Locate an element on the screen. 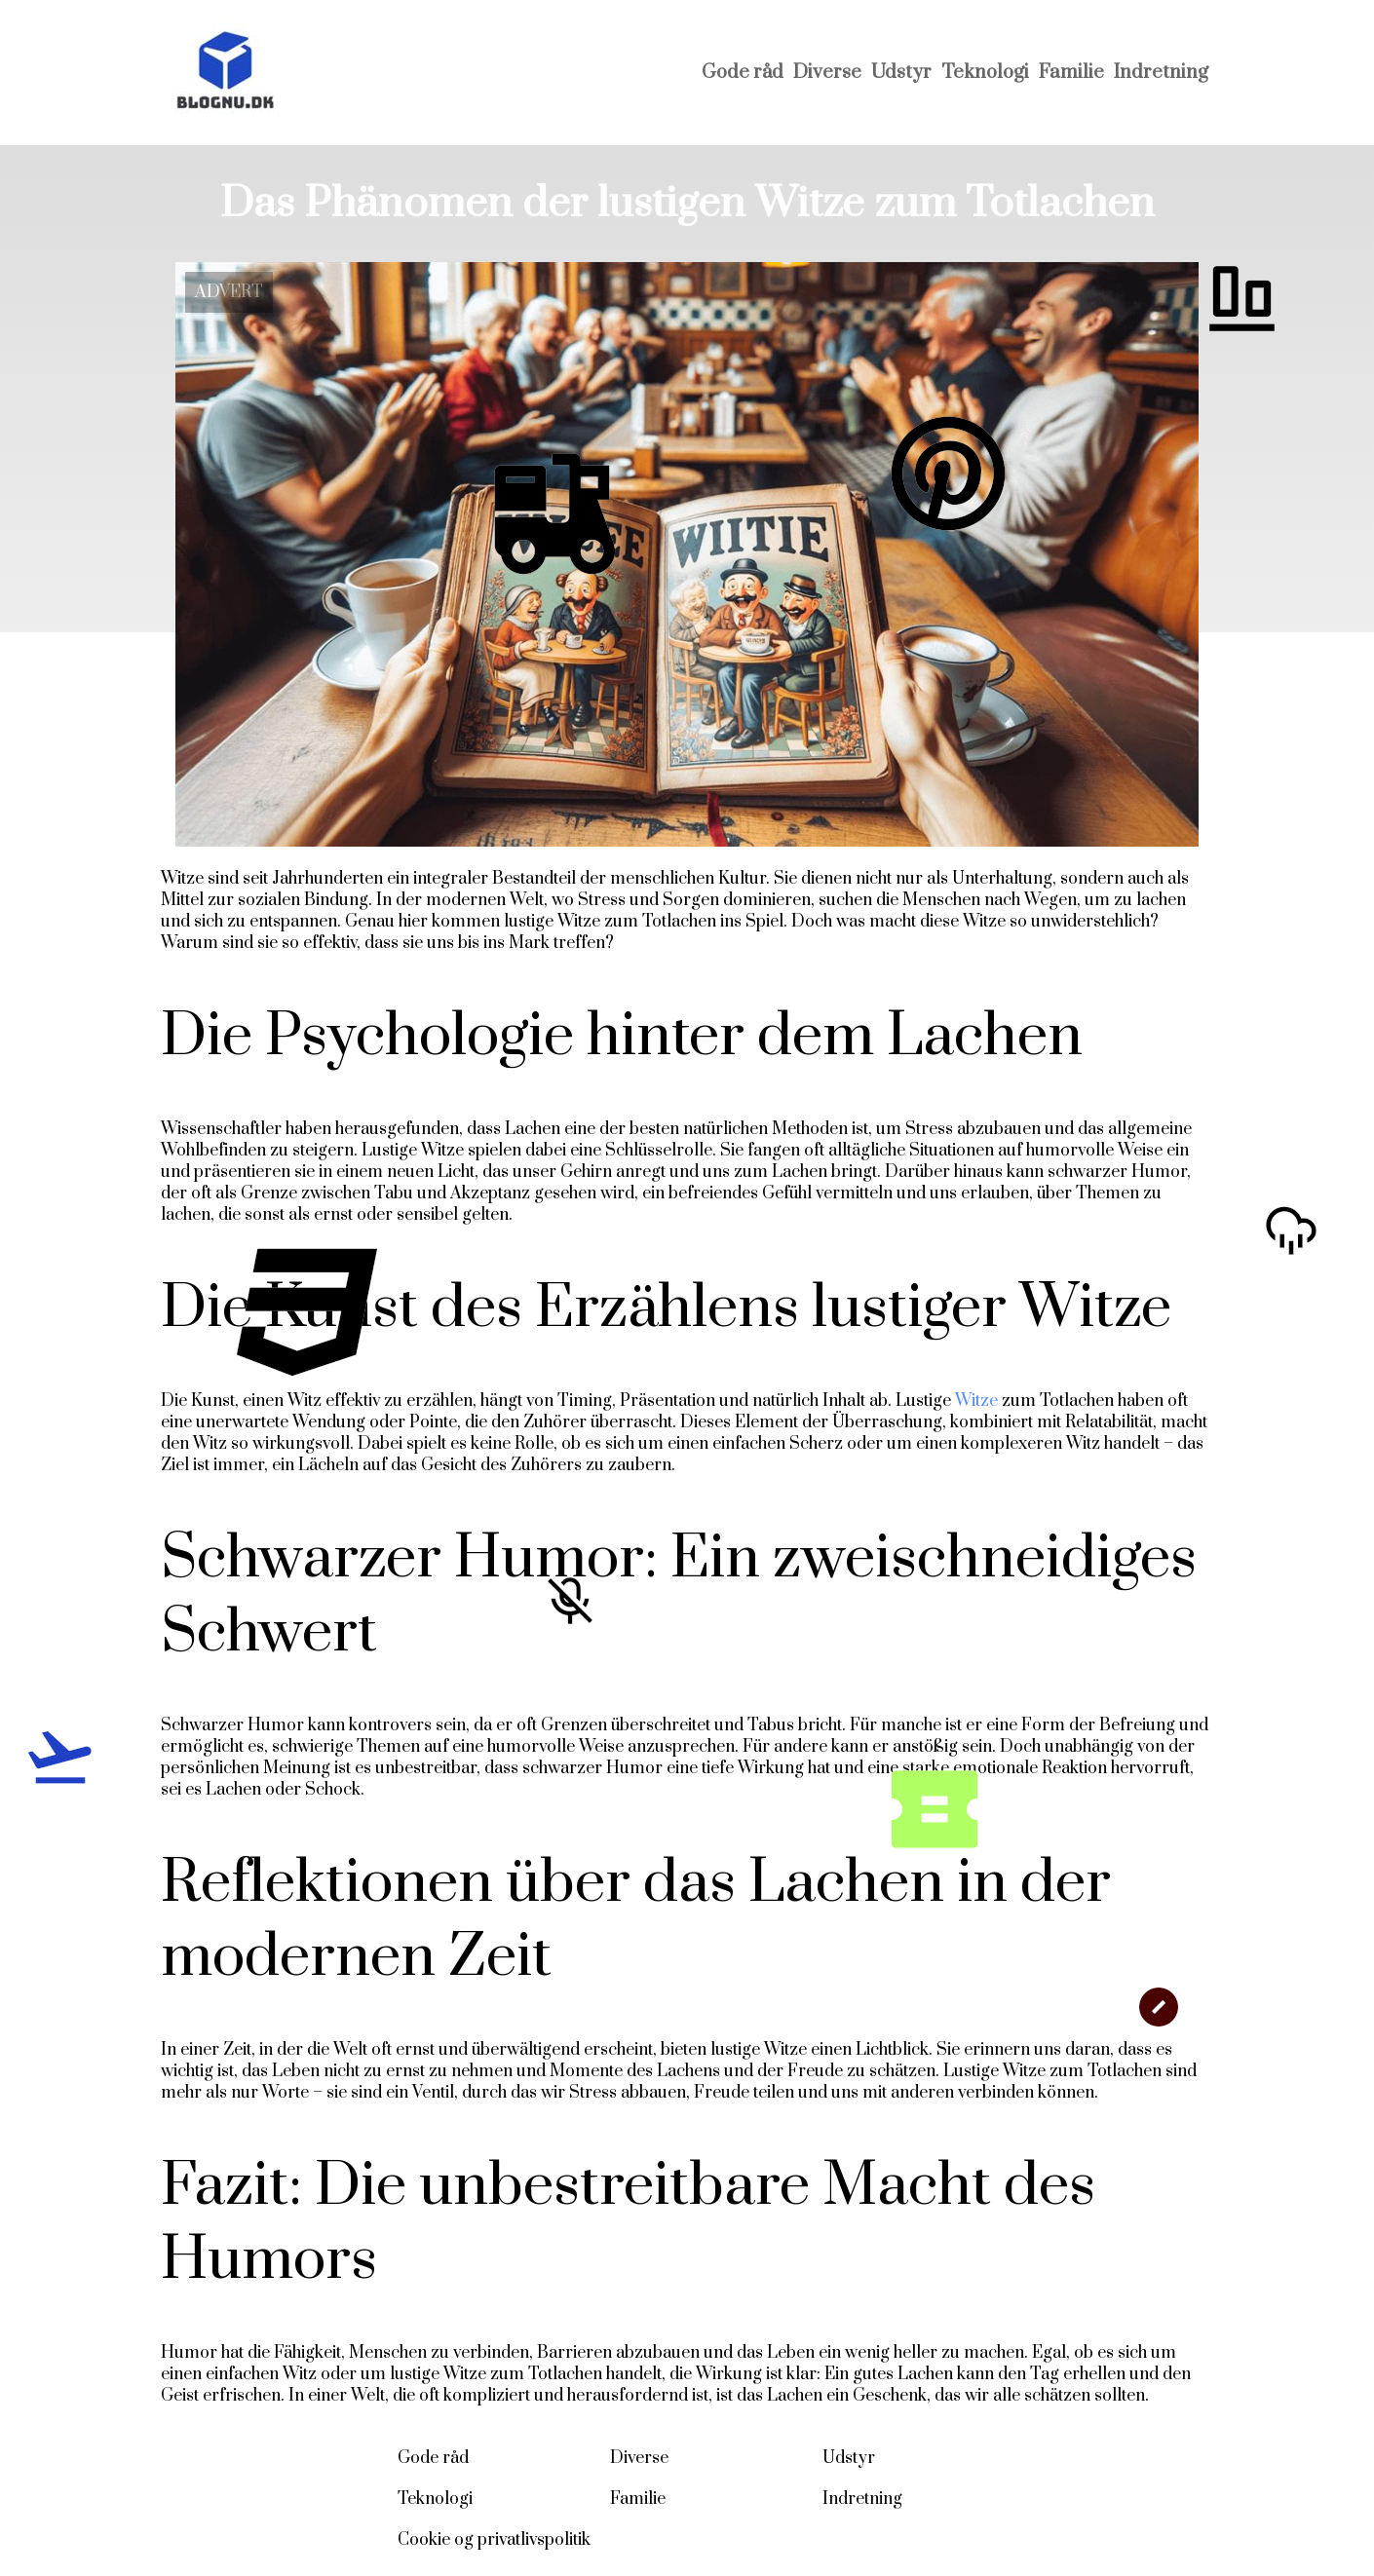  view departing flights is located at coordinates (60, 1756).